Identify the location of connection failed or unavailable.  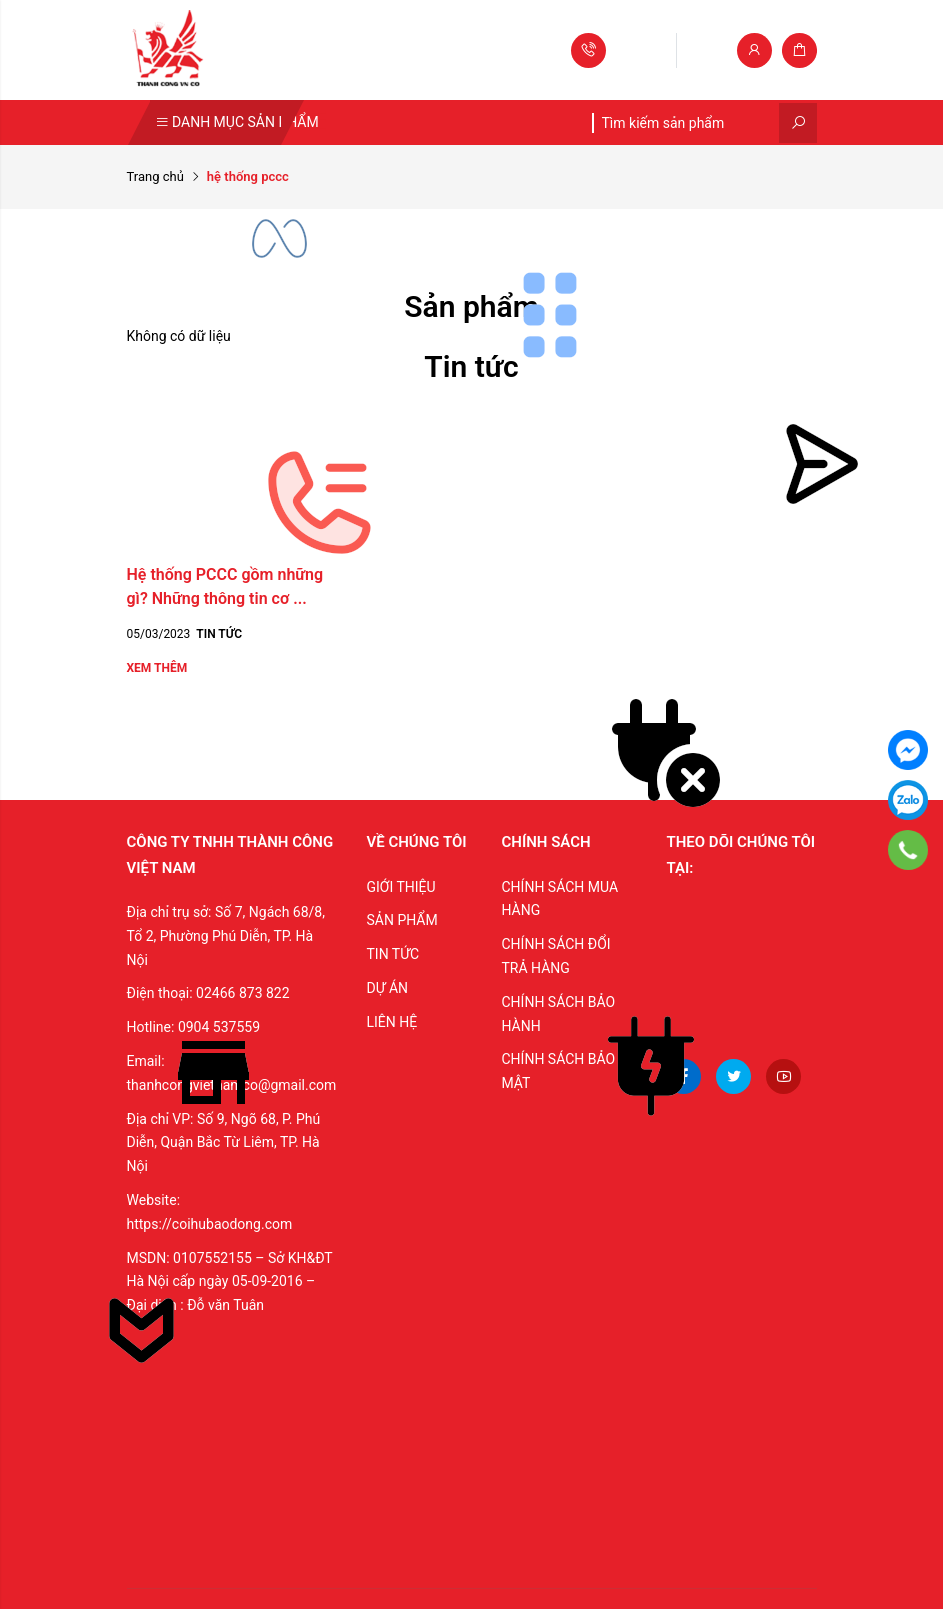
(660, 753).